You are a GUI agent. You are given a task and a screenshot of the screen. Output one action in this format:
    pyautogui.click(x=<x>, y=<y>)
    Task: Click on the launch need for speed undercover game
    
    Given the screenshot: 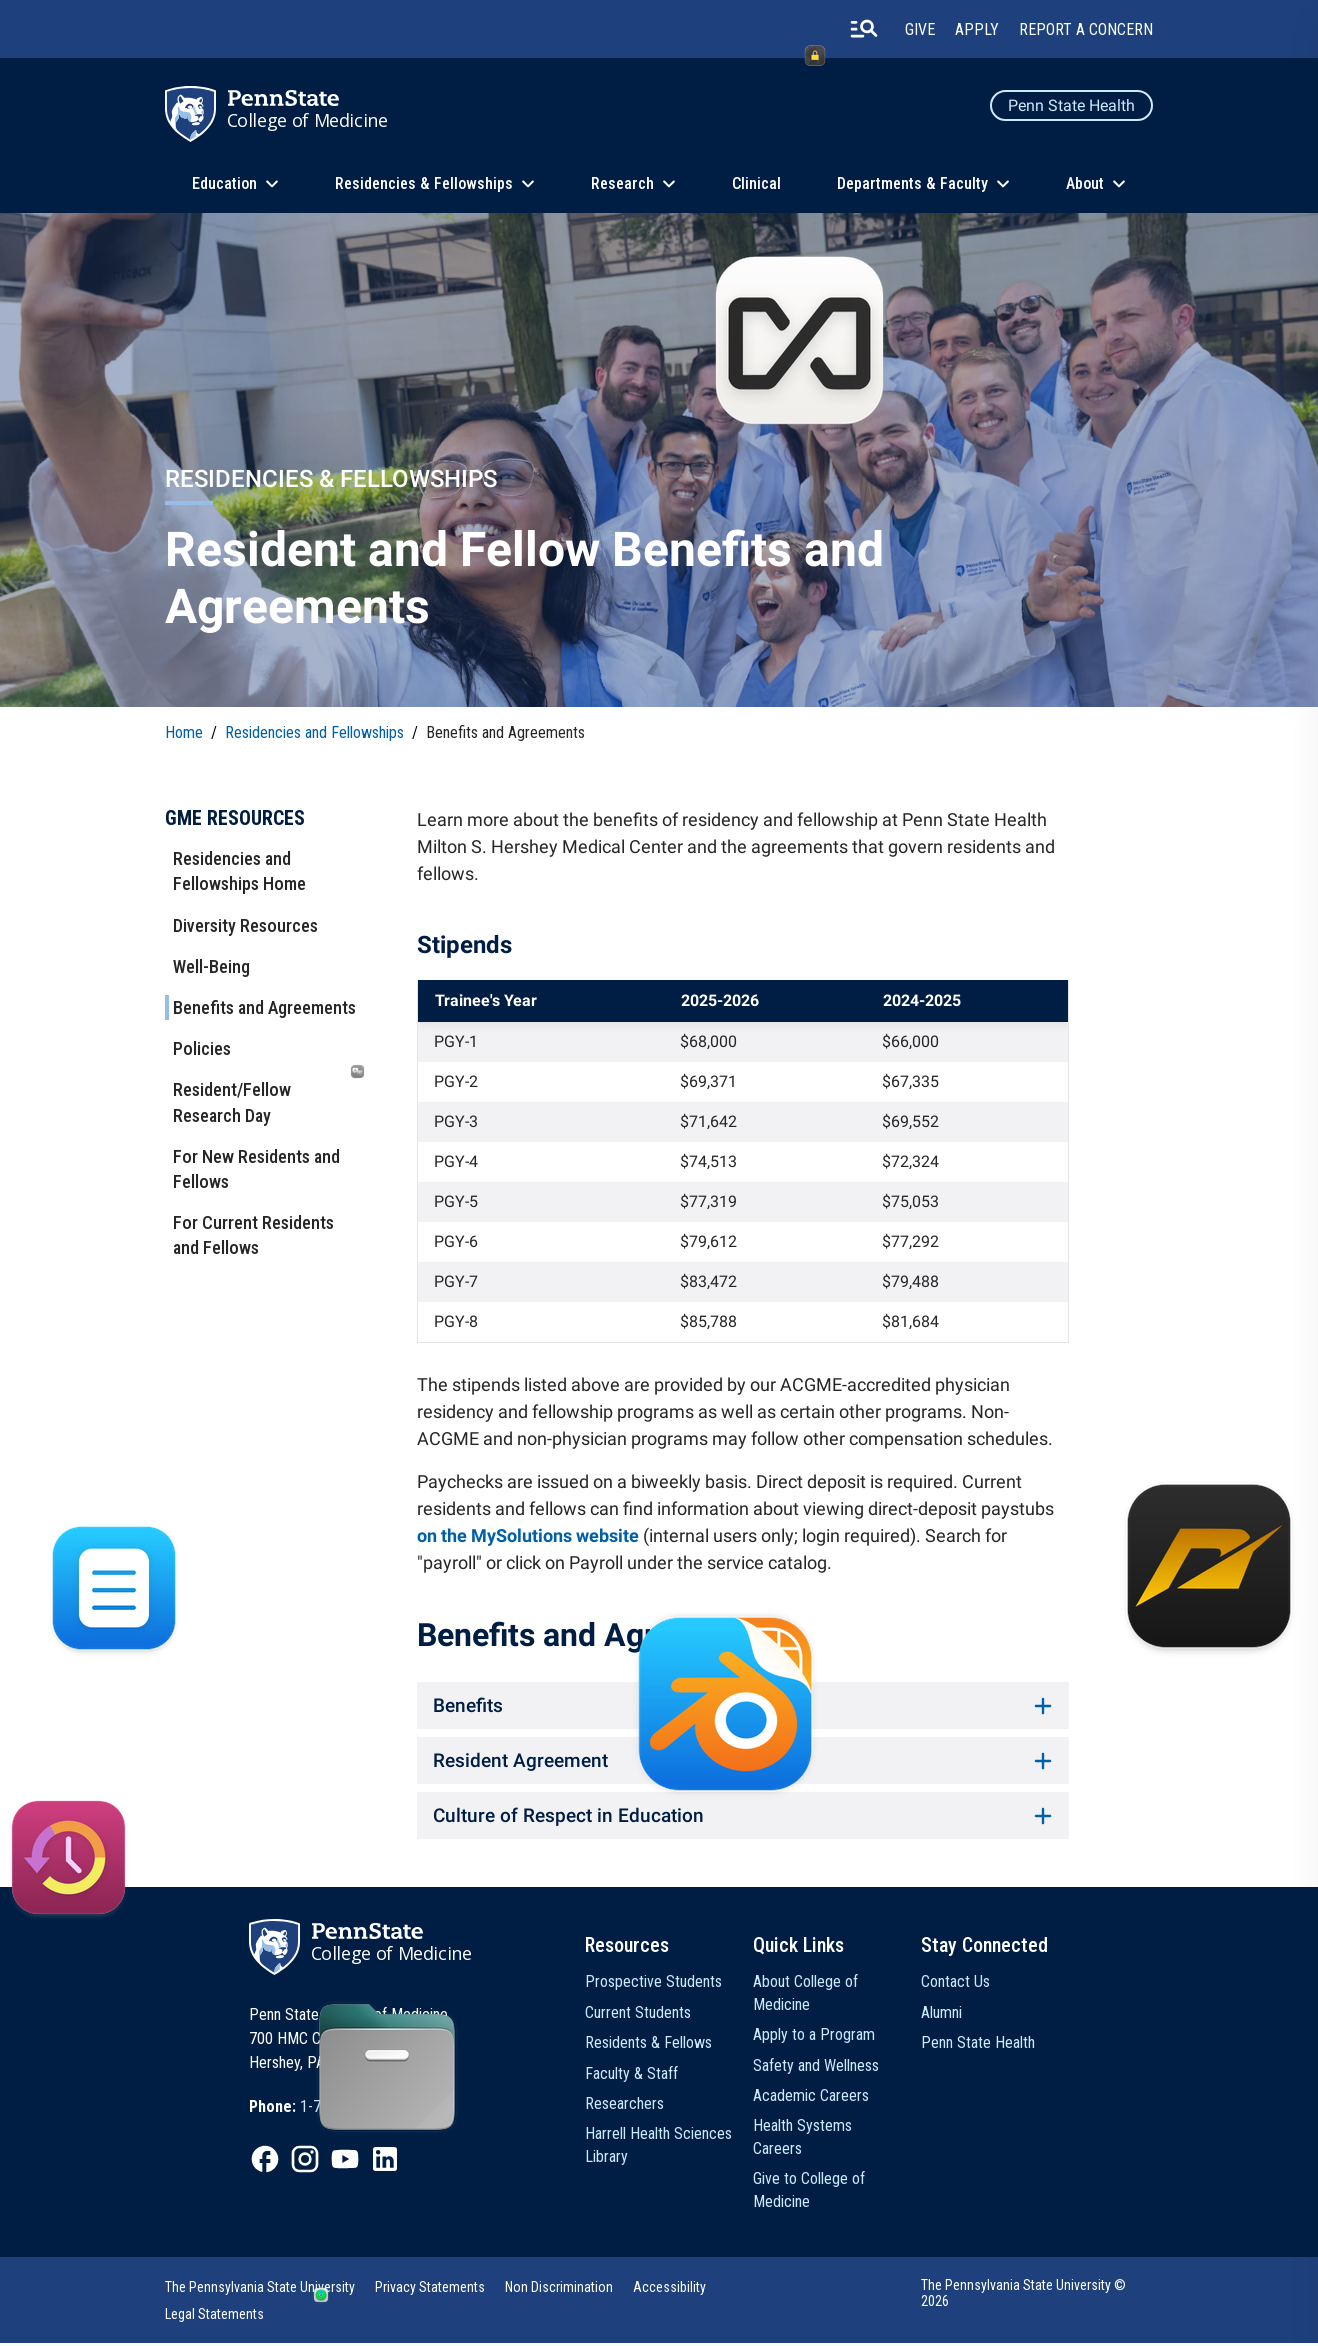 What is the action you would take?
    pyautogui.click(x=1209, y=1566)
    